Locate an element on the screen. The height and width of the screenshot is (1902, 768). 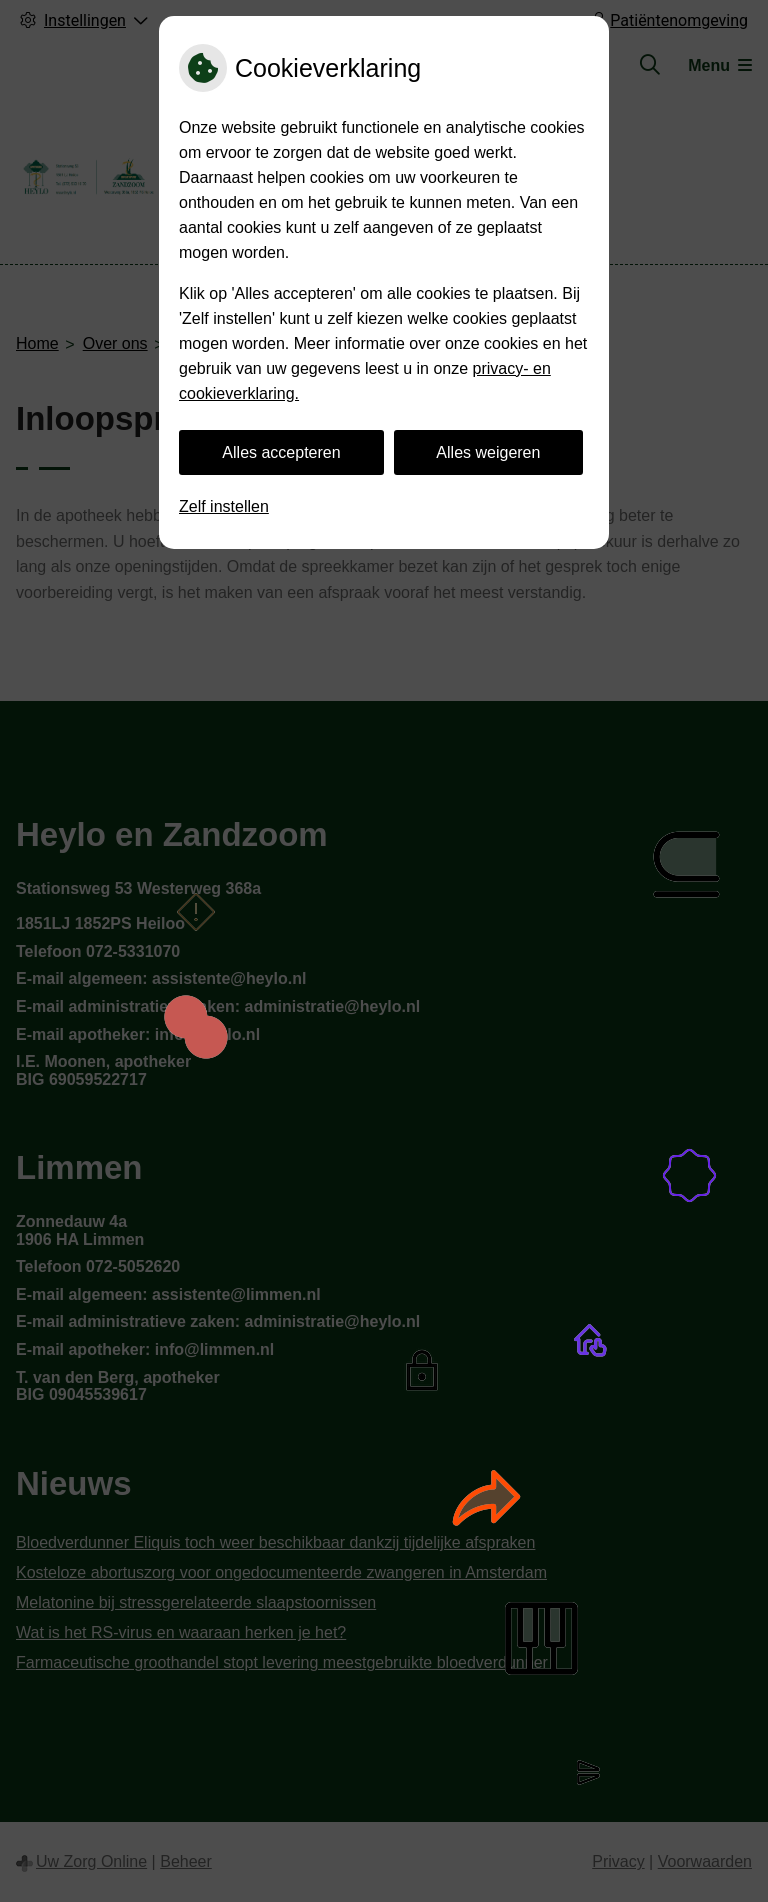
indicates a badge or certification status is located at coordinates (689, 1175).